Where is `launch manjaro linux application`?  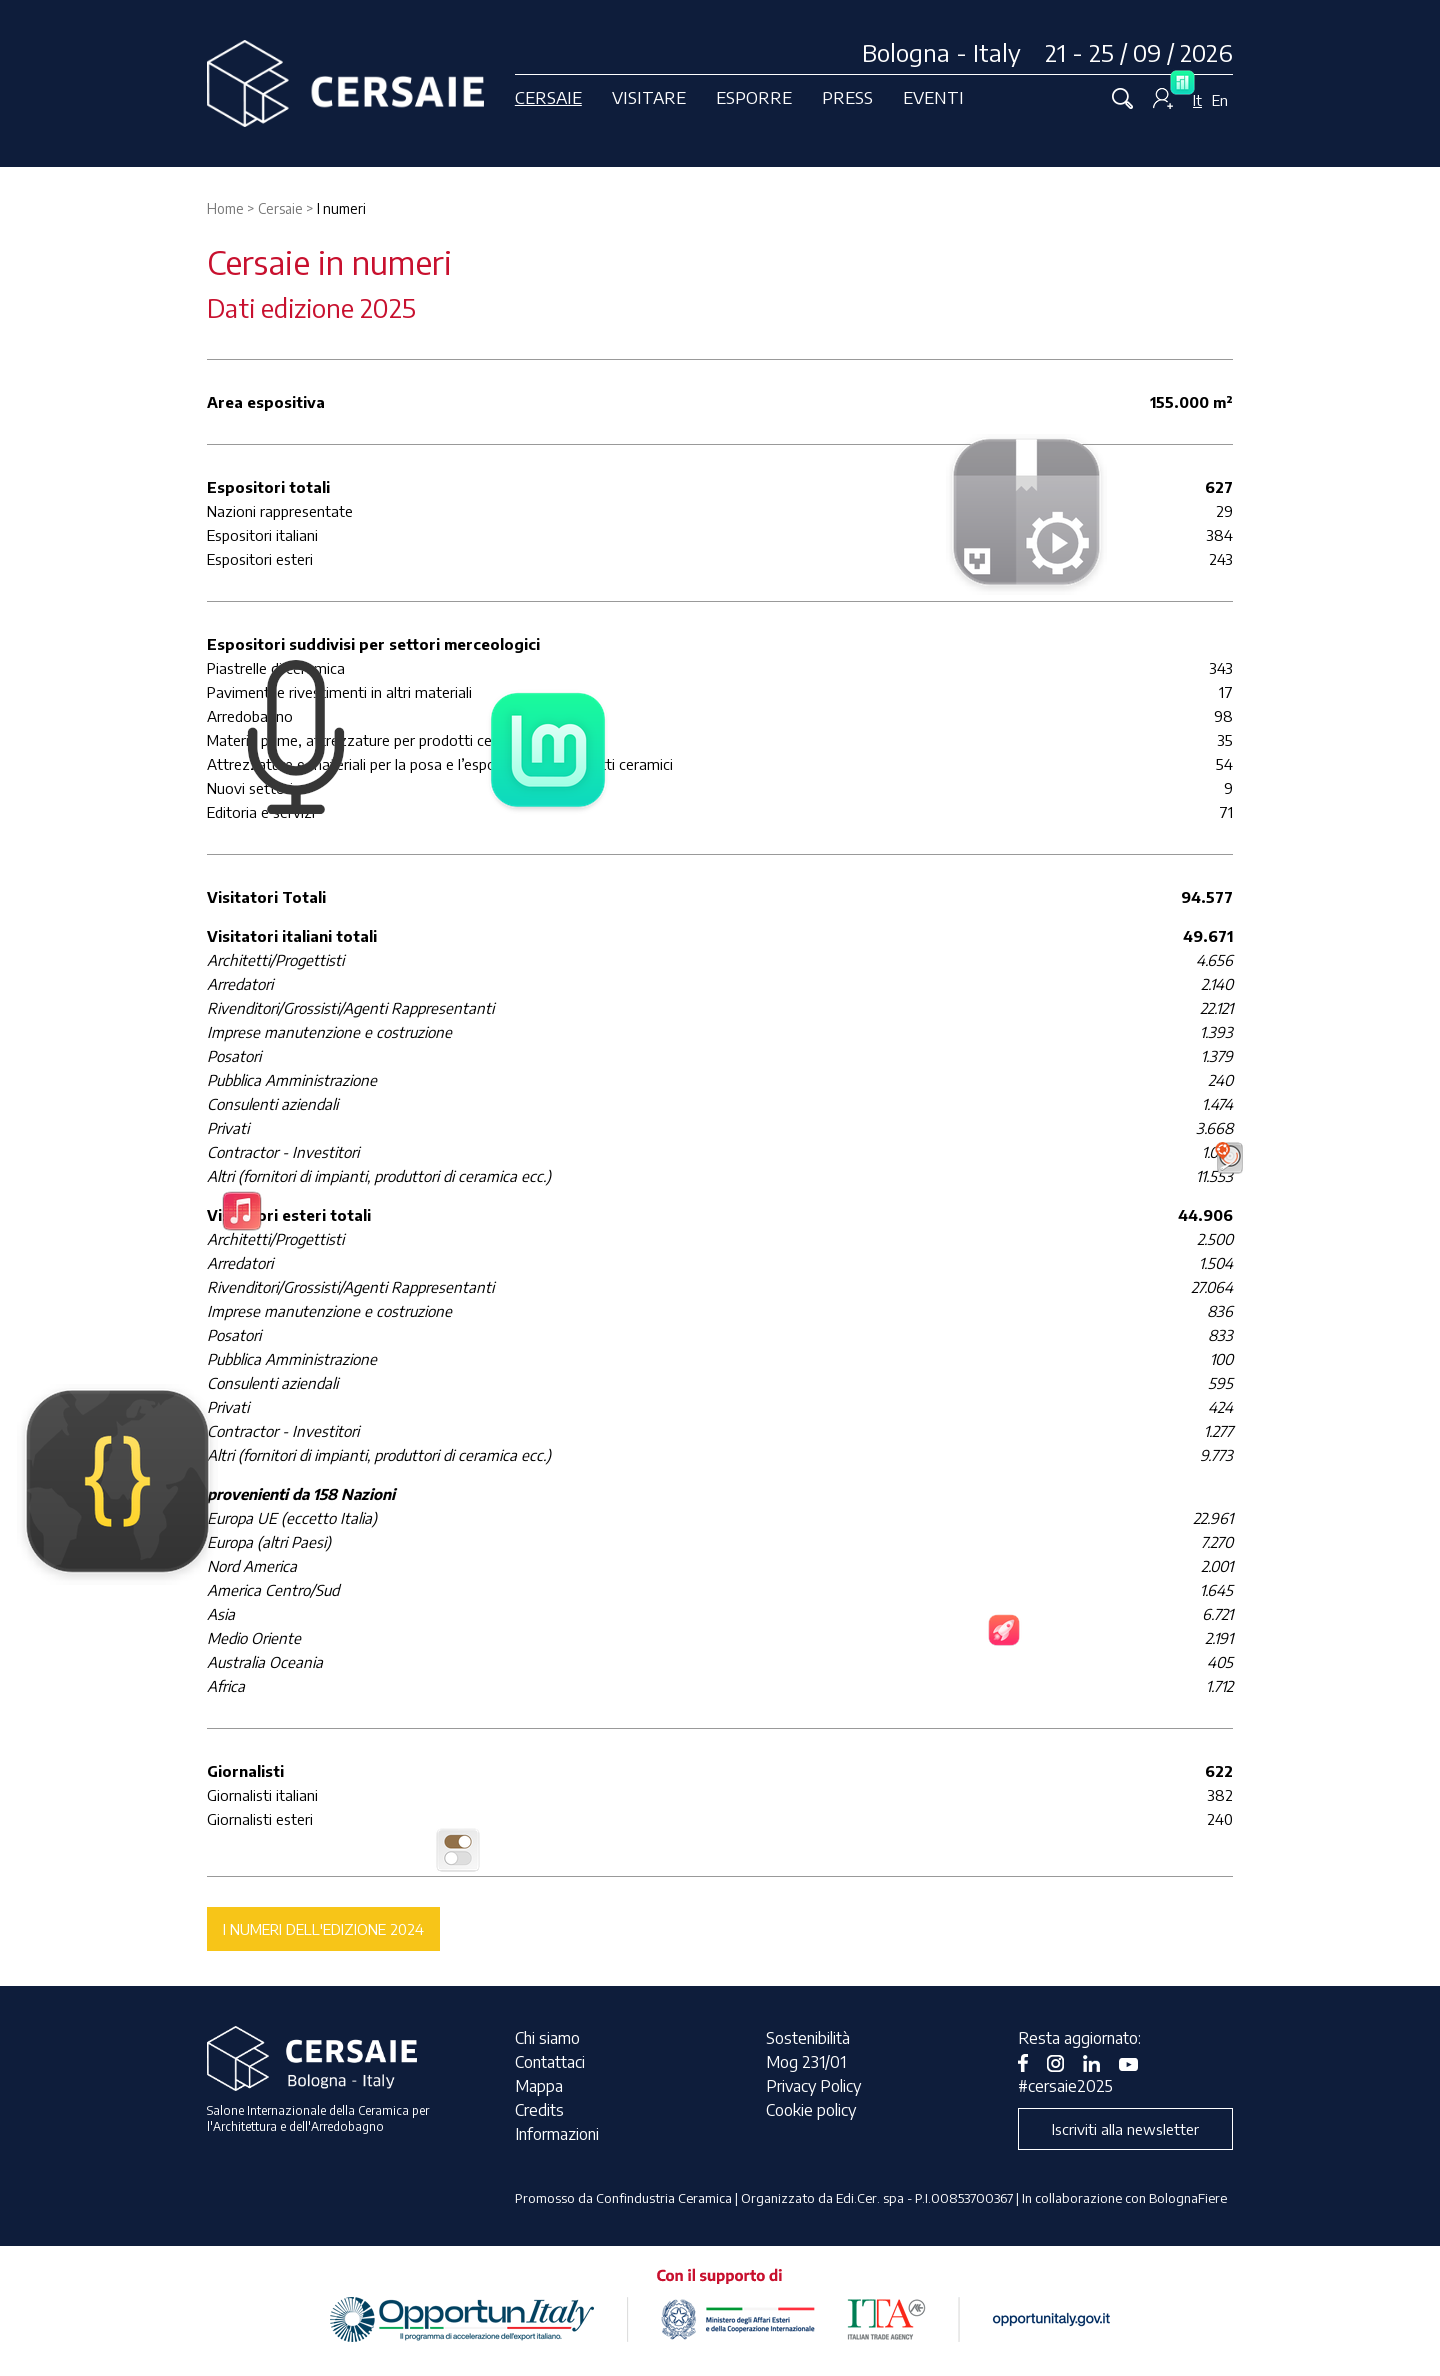 launch manjaro linux application is located at coordinates (1182, 82).